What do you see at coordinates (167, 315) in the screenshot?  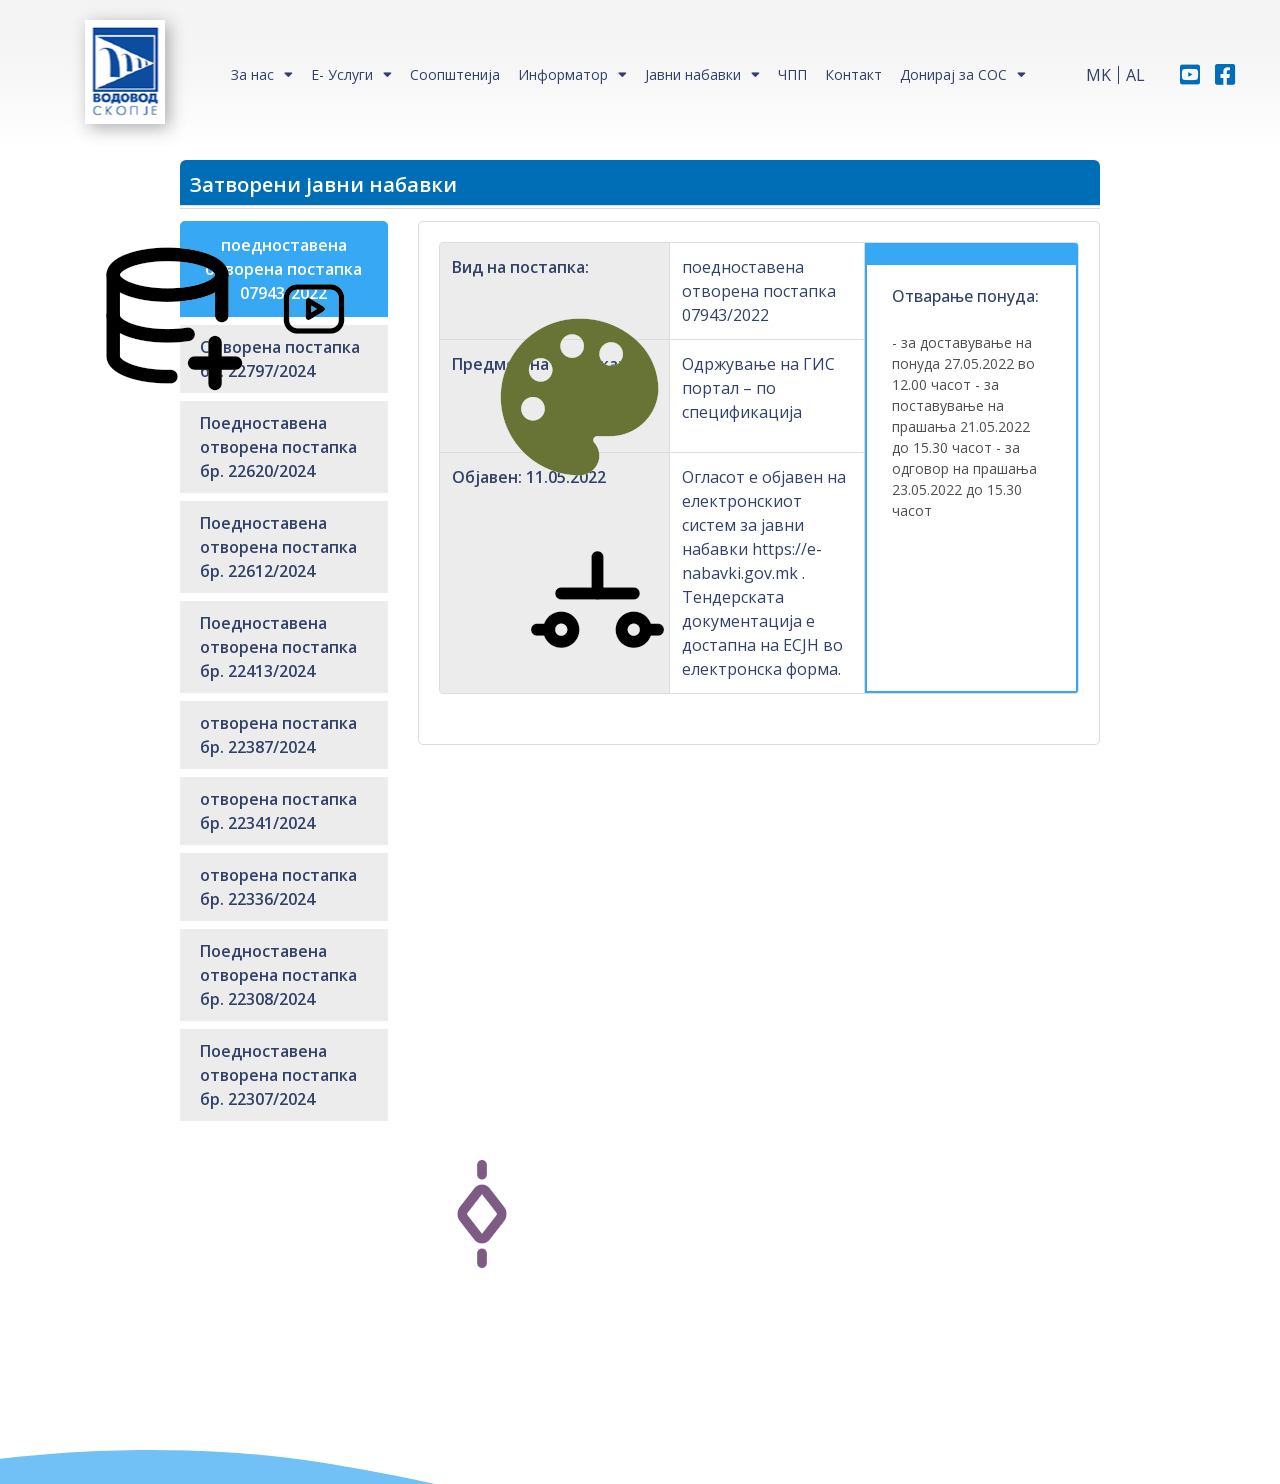 I see `add a new database` at bounding box center [167, 315].